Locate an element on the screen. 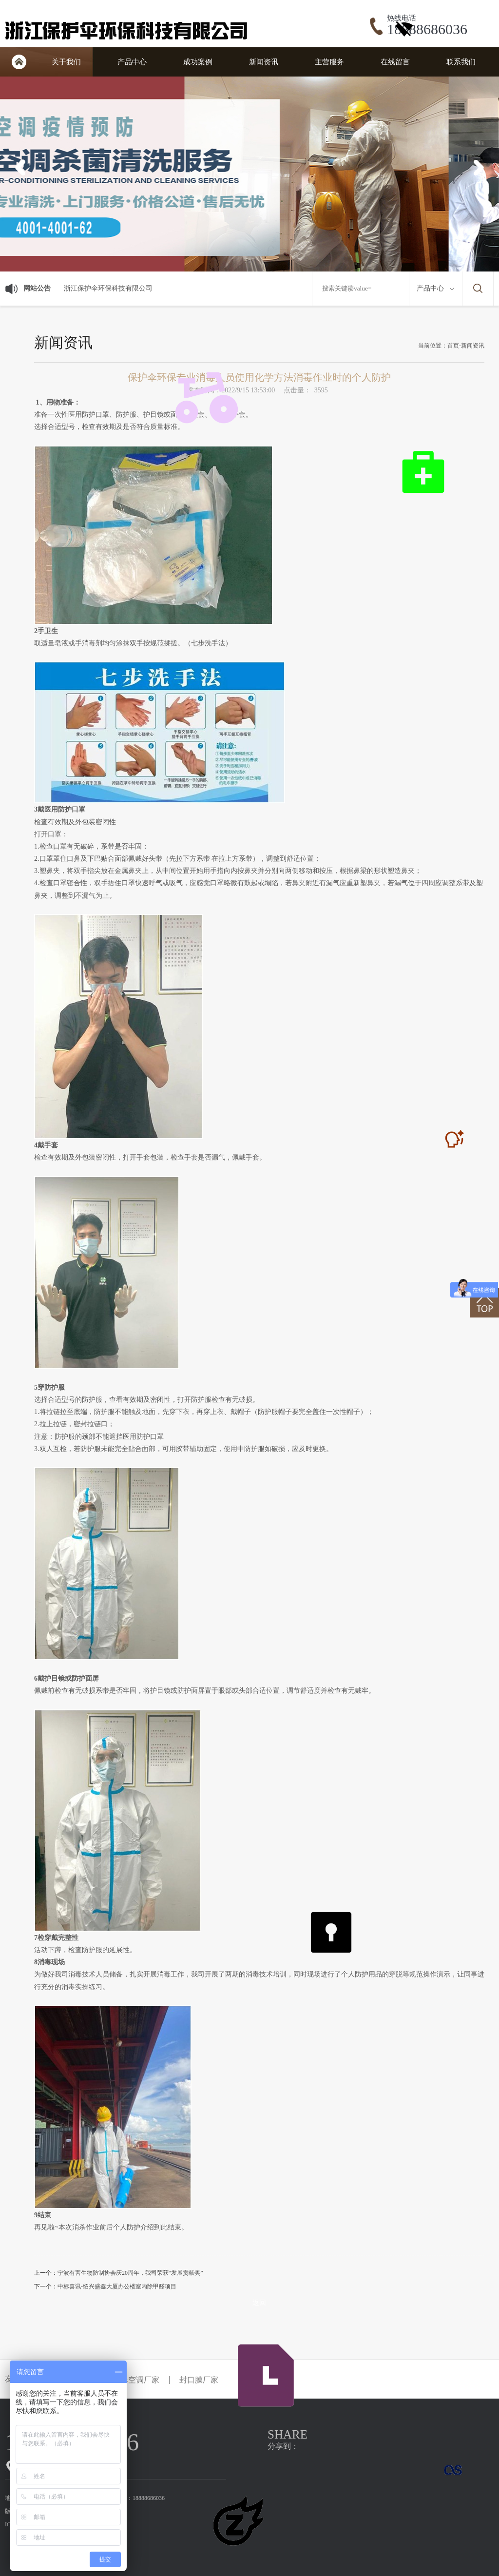 The height and width of the screenshot is (2576, 499). view nearby bike rental stations is located at coordinates (207, 398).